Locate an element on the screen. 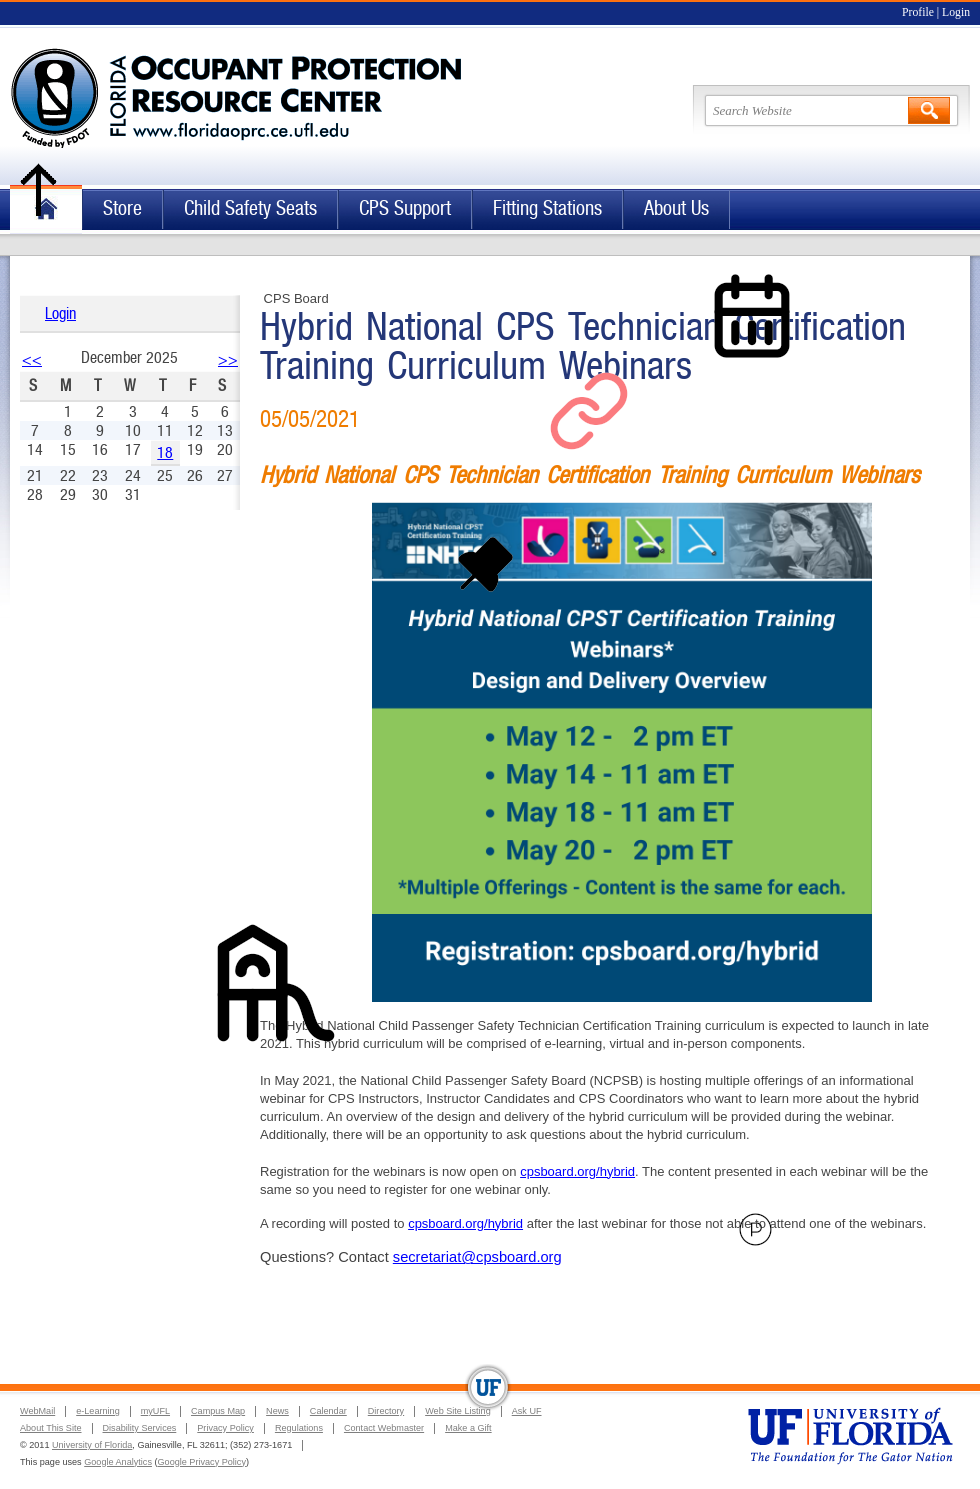 The width and height of the screenshot is (980, 1489). parking availability or location indicator is located at coordinates (755, 1229).